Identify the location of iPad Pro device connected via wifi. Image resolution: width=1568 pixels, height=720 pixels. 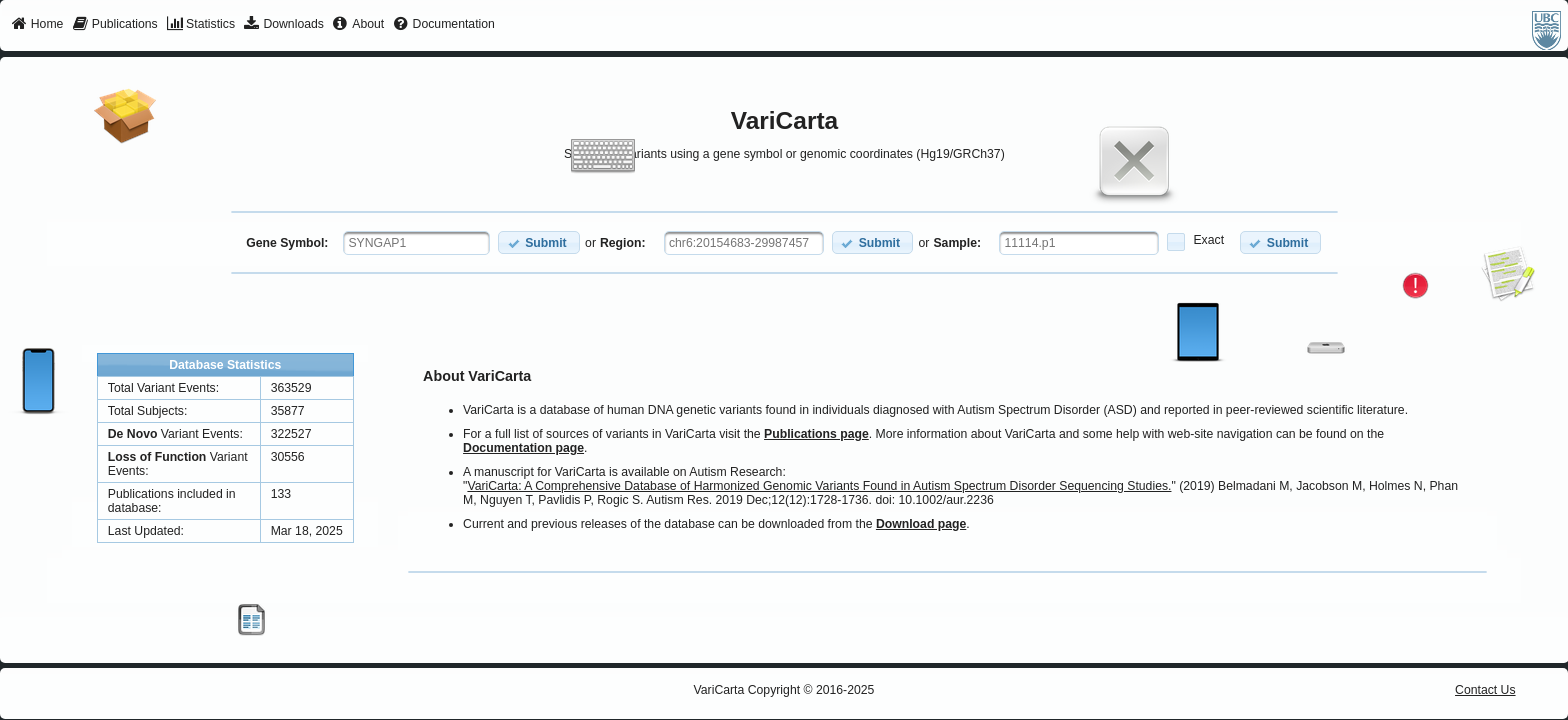
(1198, 332).